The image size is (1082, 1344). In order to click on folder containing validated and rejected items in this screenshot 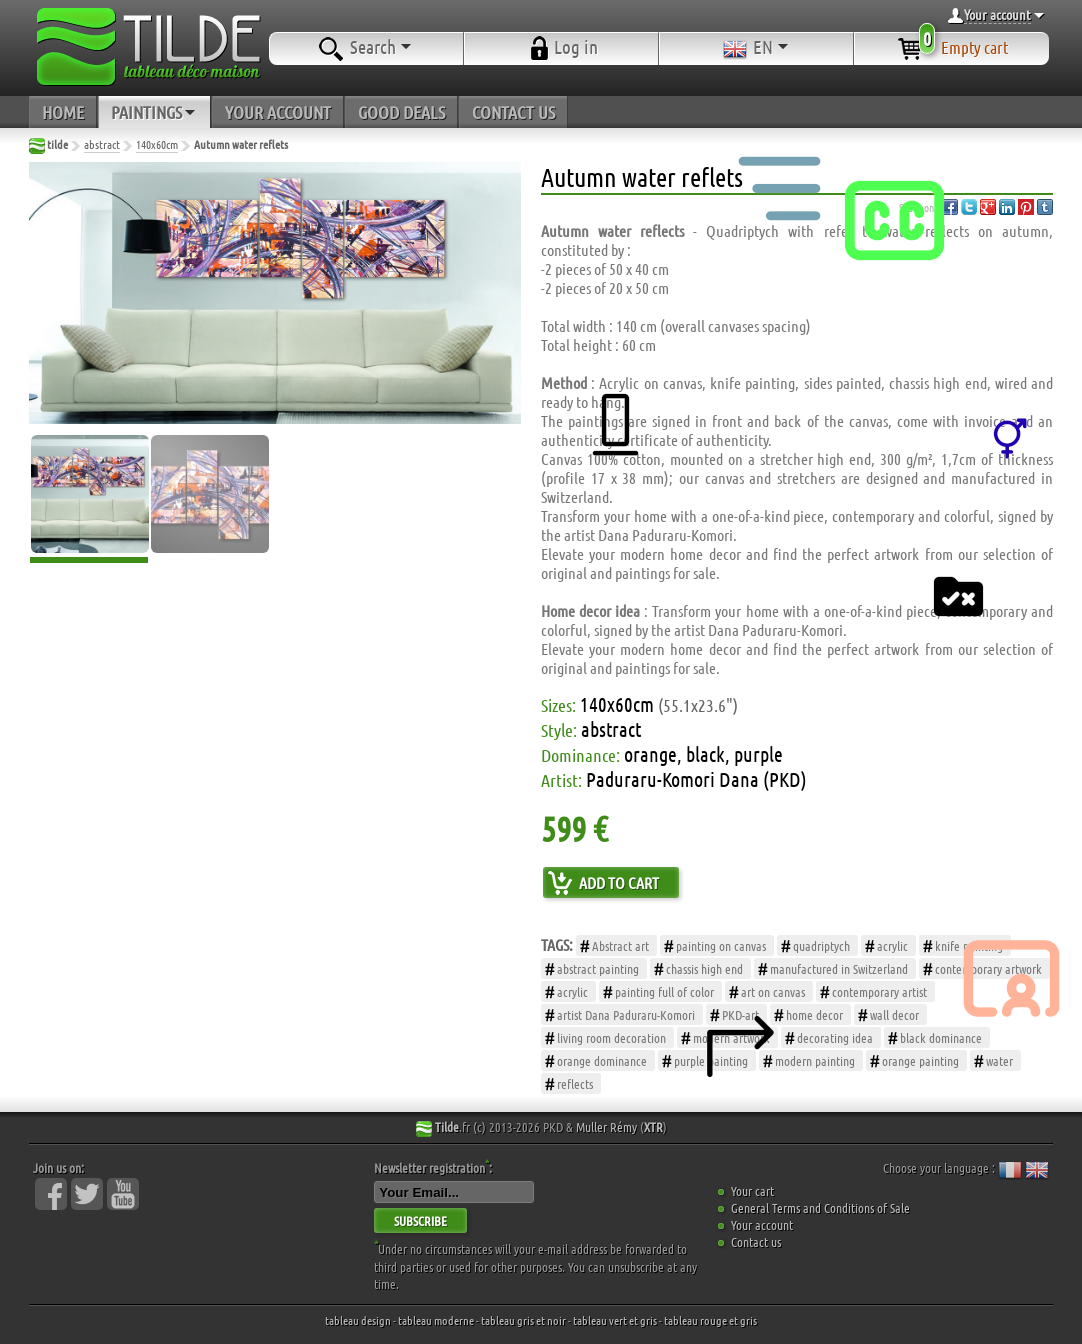, I will do `click(958, 596)`.